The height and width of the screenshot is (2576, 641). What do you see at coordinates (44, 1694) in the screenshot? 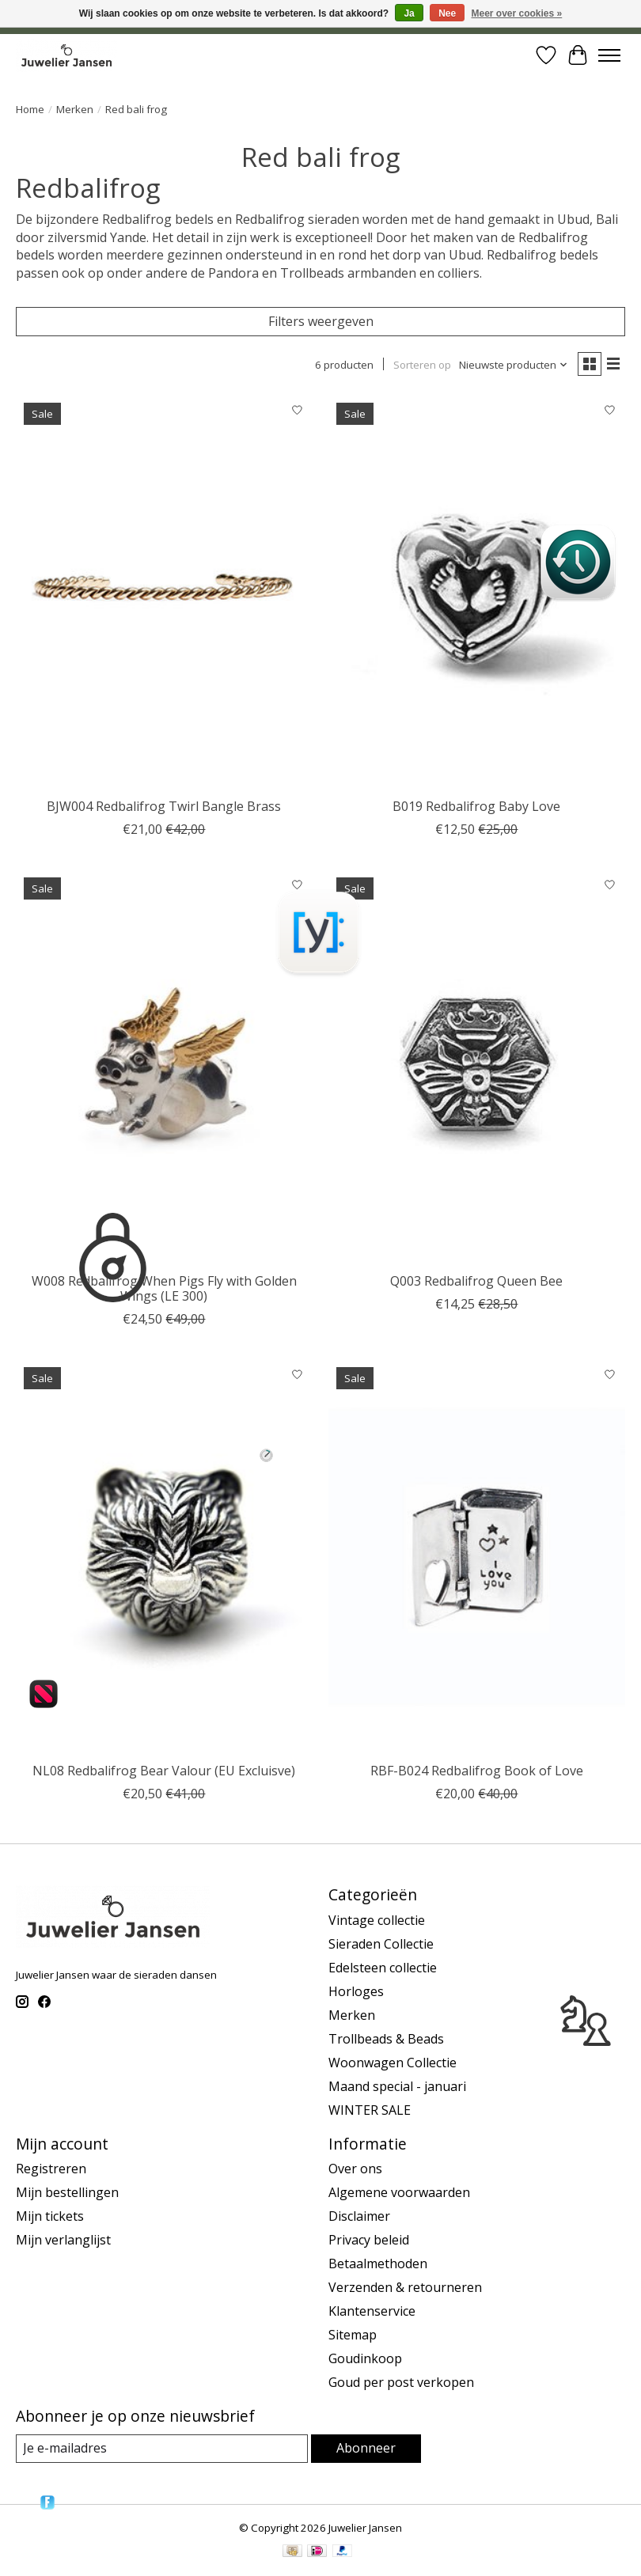
I see `open the Apple News app` at bounding box center [44, 1694].